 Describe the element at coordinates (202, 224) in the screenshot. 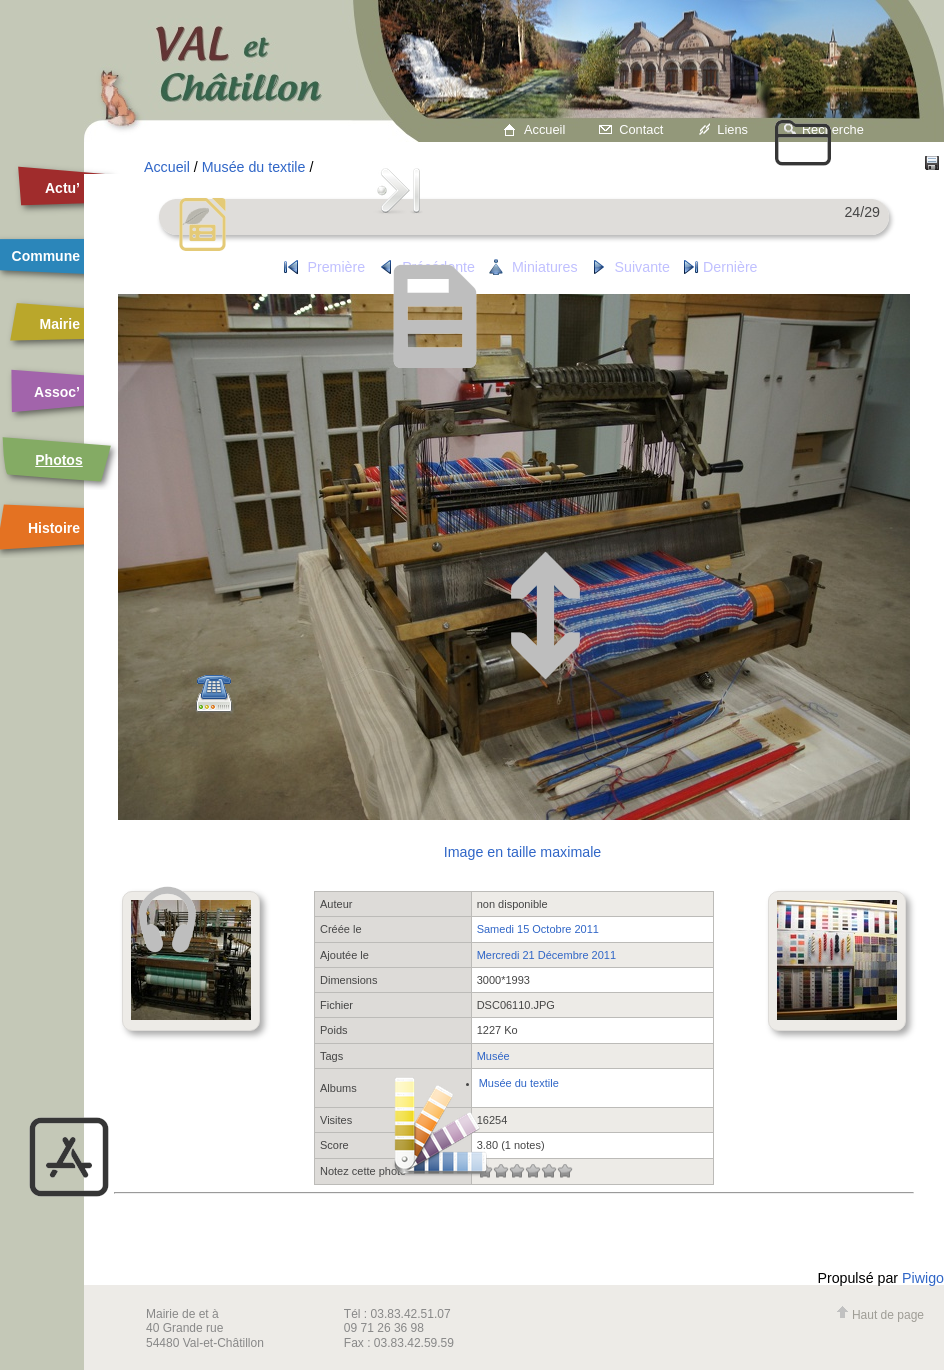

I see `open LibreOffice Impress presentation software` at that location.